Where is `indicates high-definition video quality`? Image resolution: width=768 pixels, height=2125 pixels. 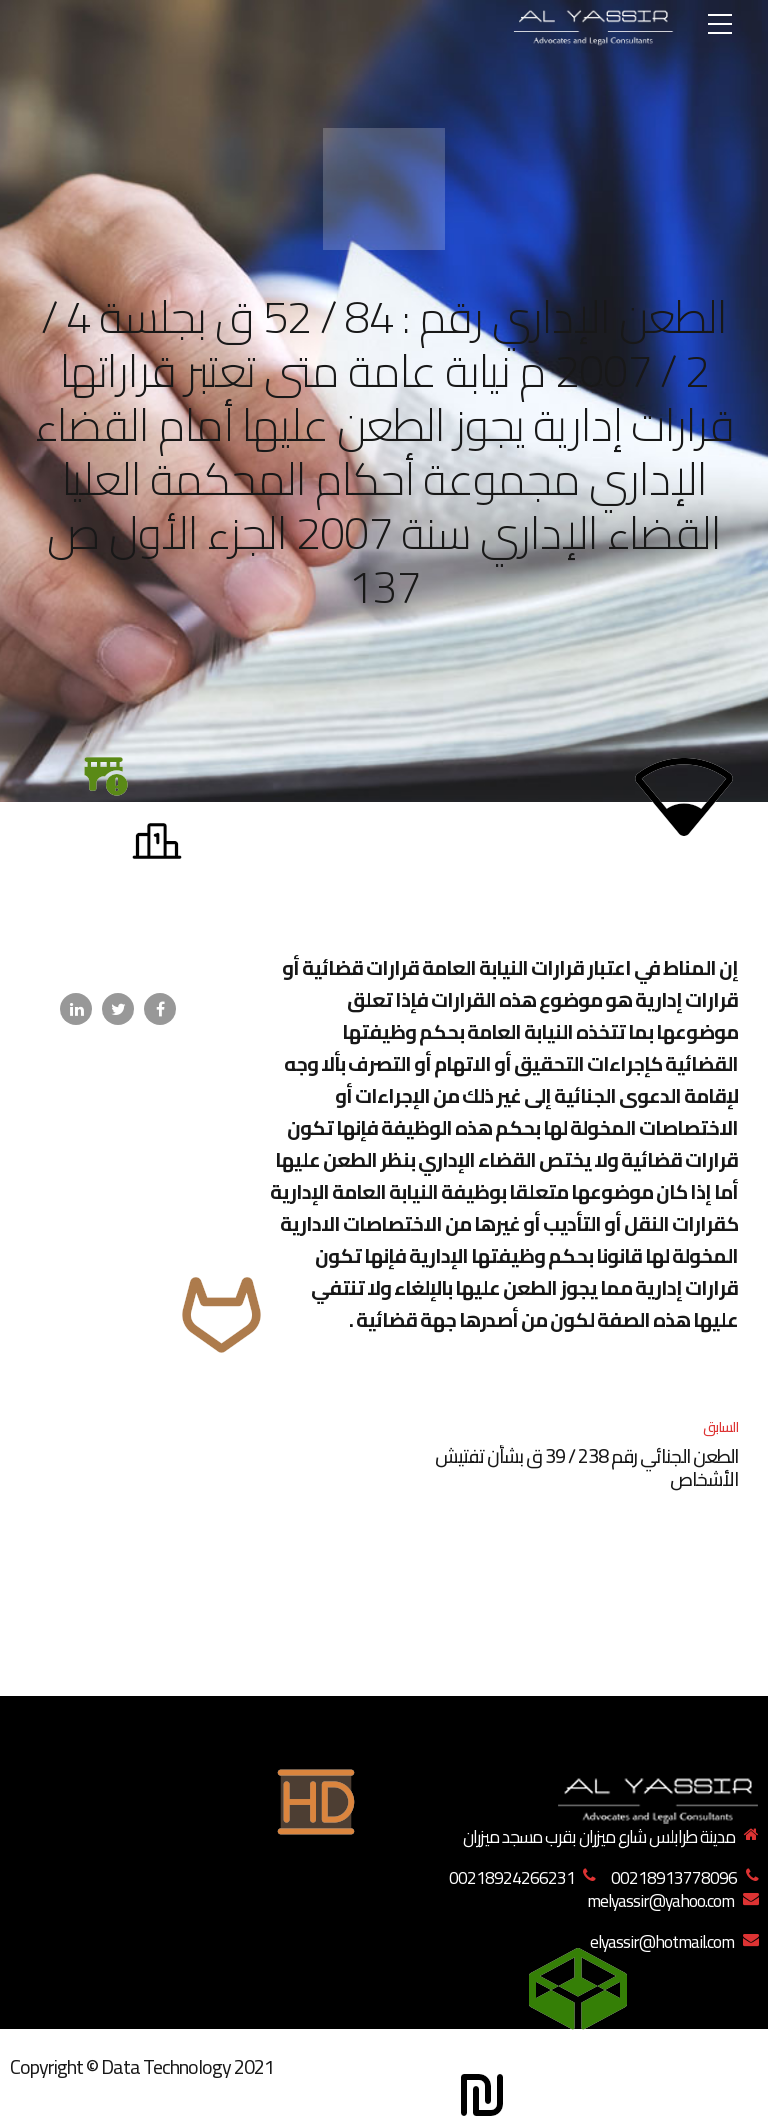 indicates high-definition video quality is located at coordinates (316, 1802).